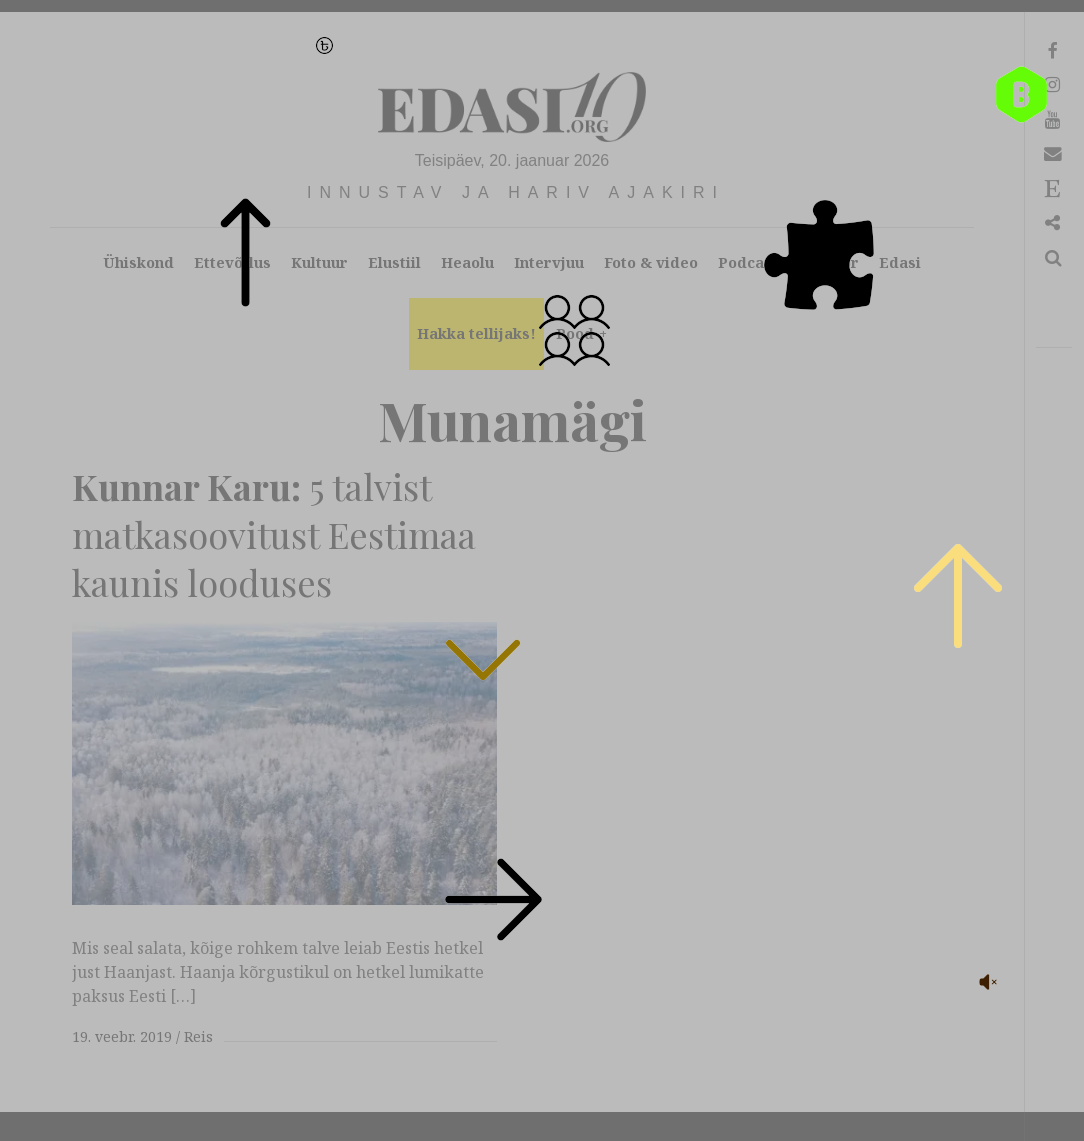 This screenshot has height=1141, width=1084. What do you see at coordinates (988, 982) in the screenshot?
I see `mute audio or sound` at bounding box center [988, 982].